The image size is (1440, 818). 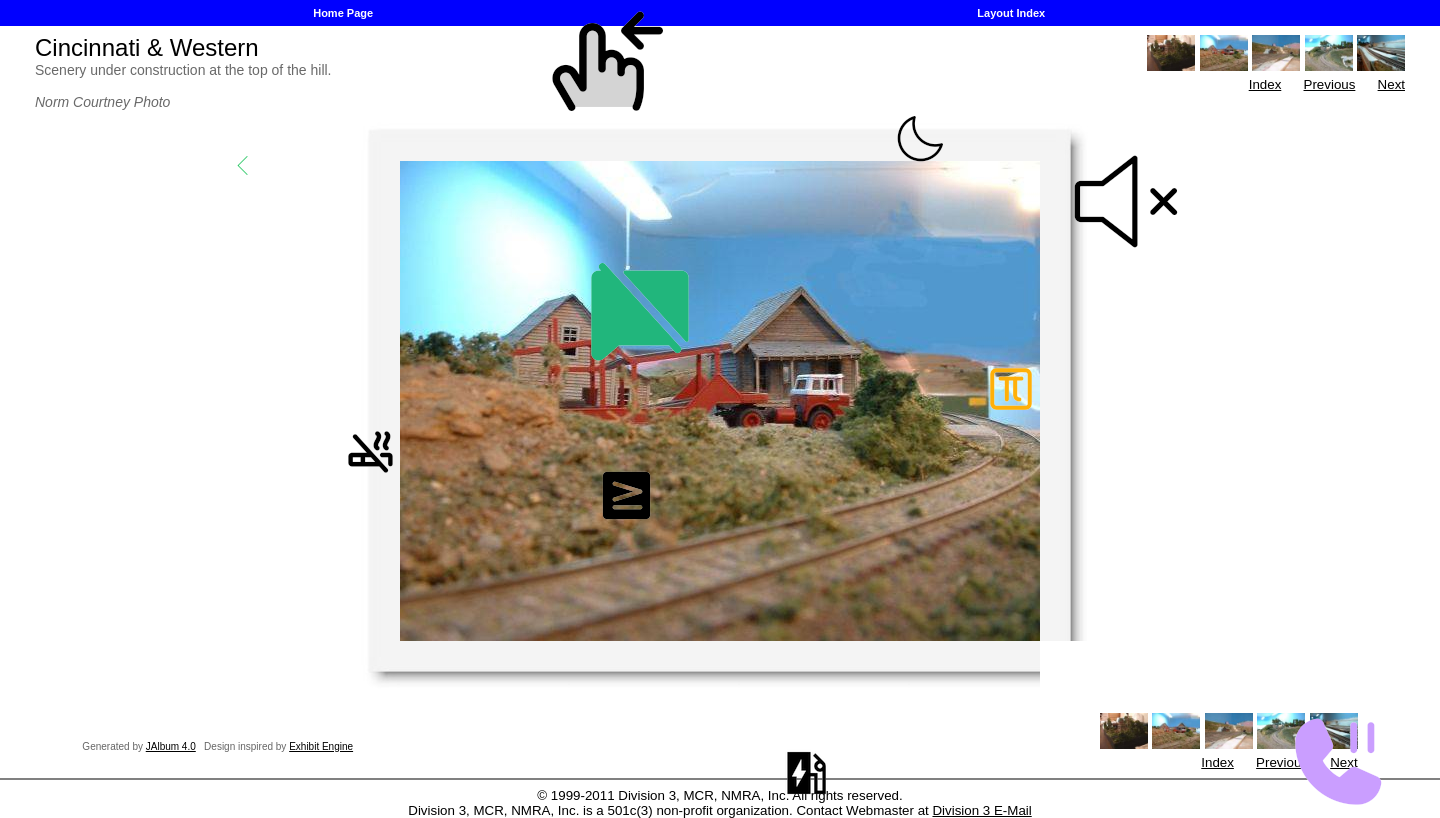 I want to click on greater than or equal to mathematical operator, so click(x=626, y=495).